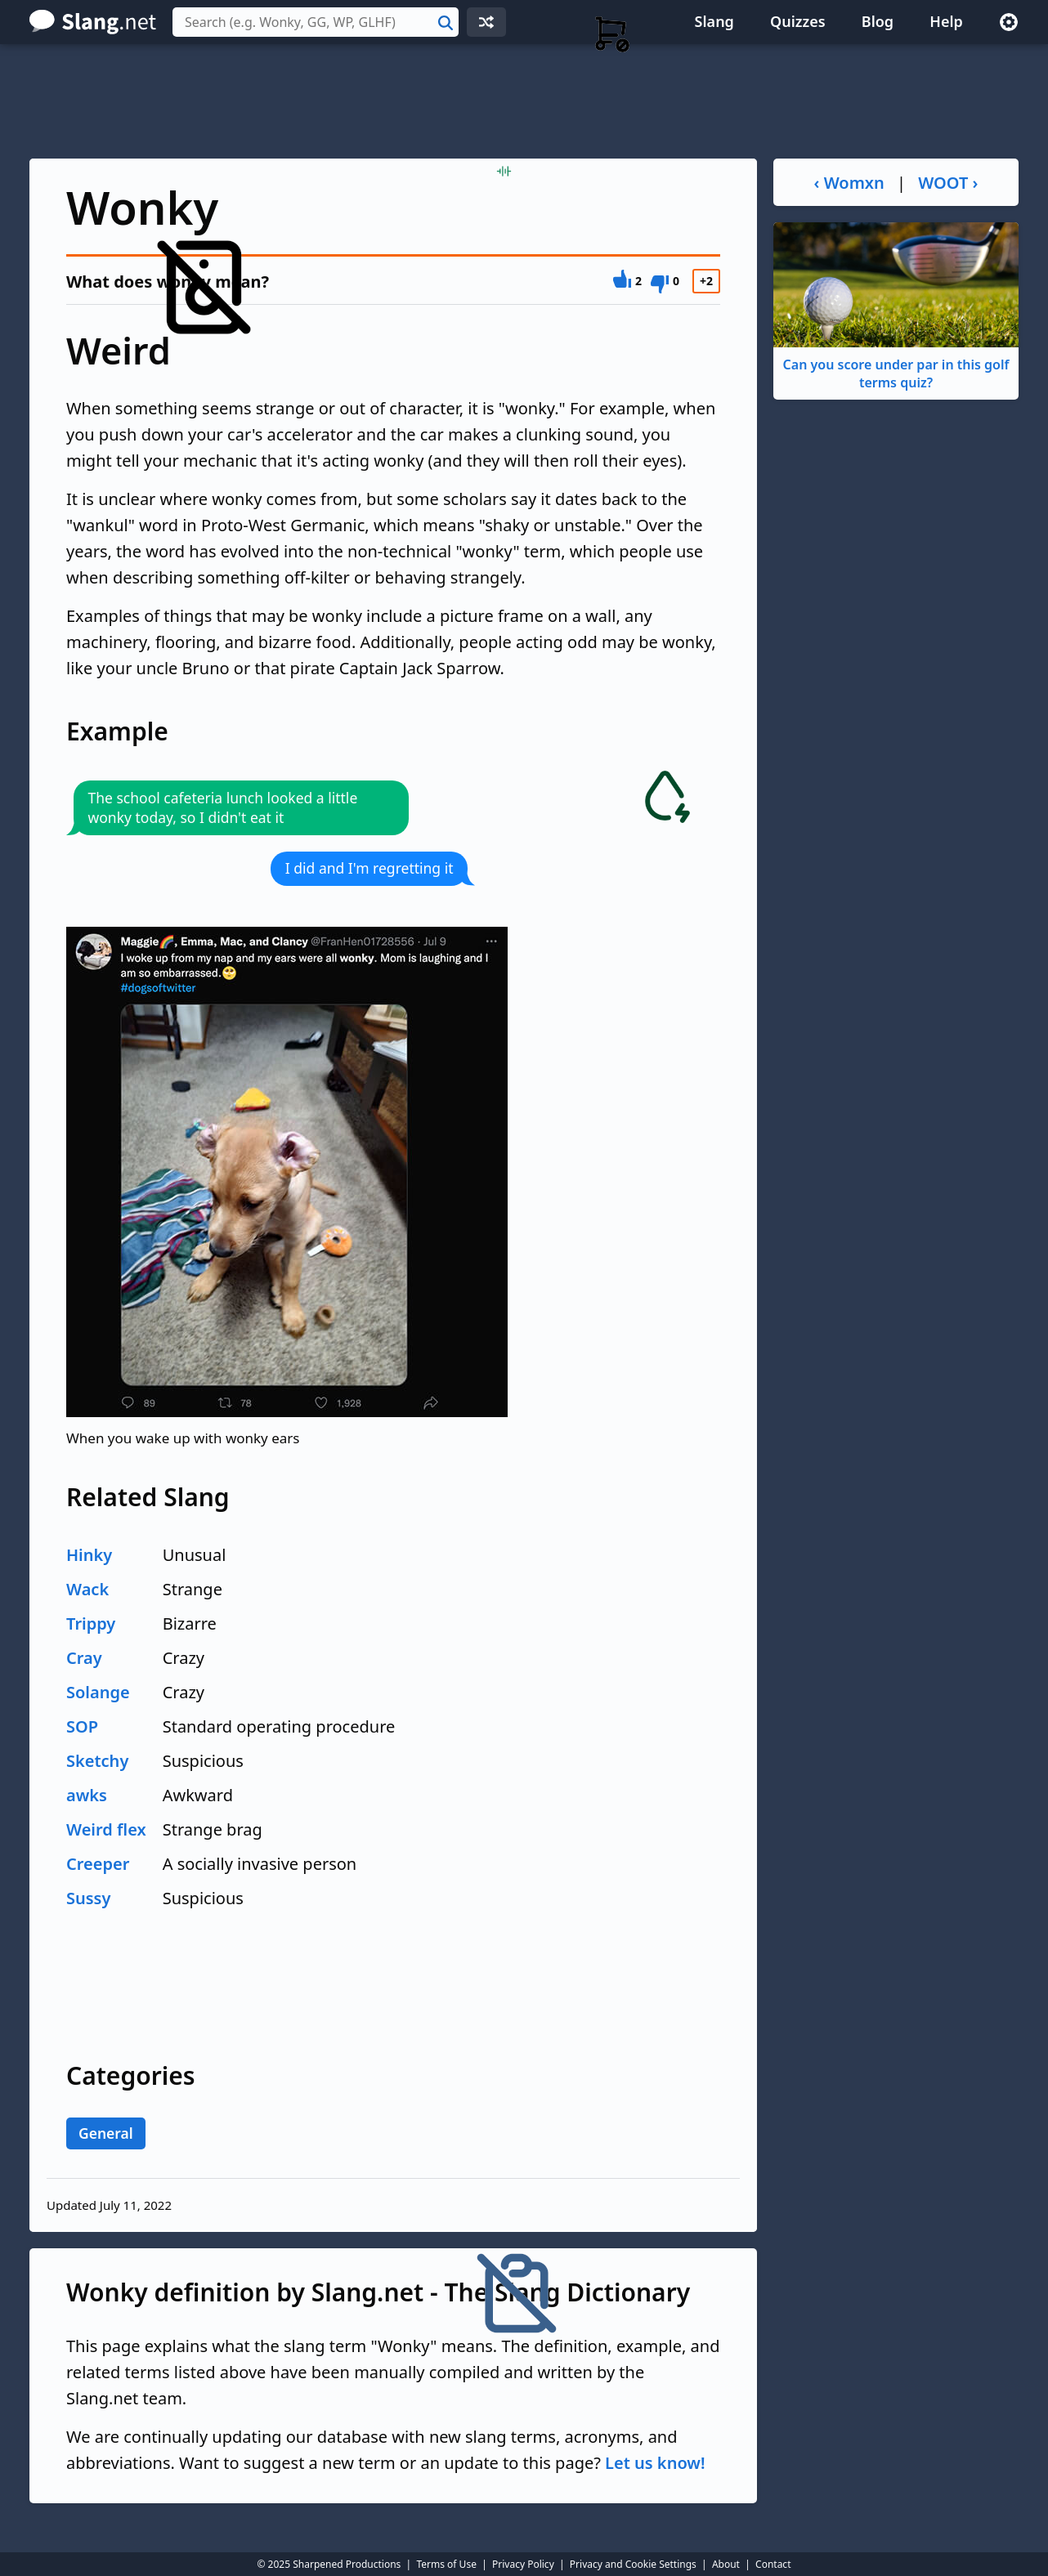  I want to click on mute external speaker, so click(204, 287).